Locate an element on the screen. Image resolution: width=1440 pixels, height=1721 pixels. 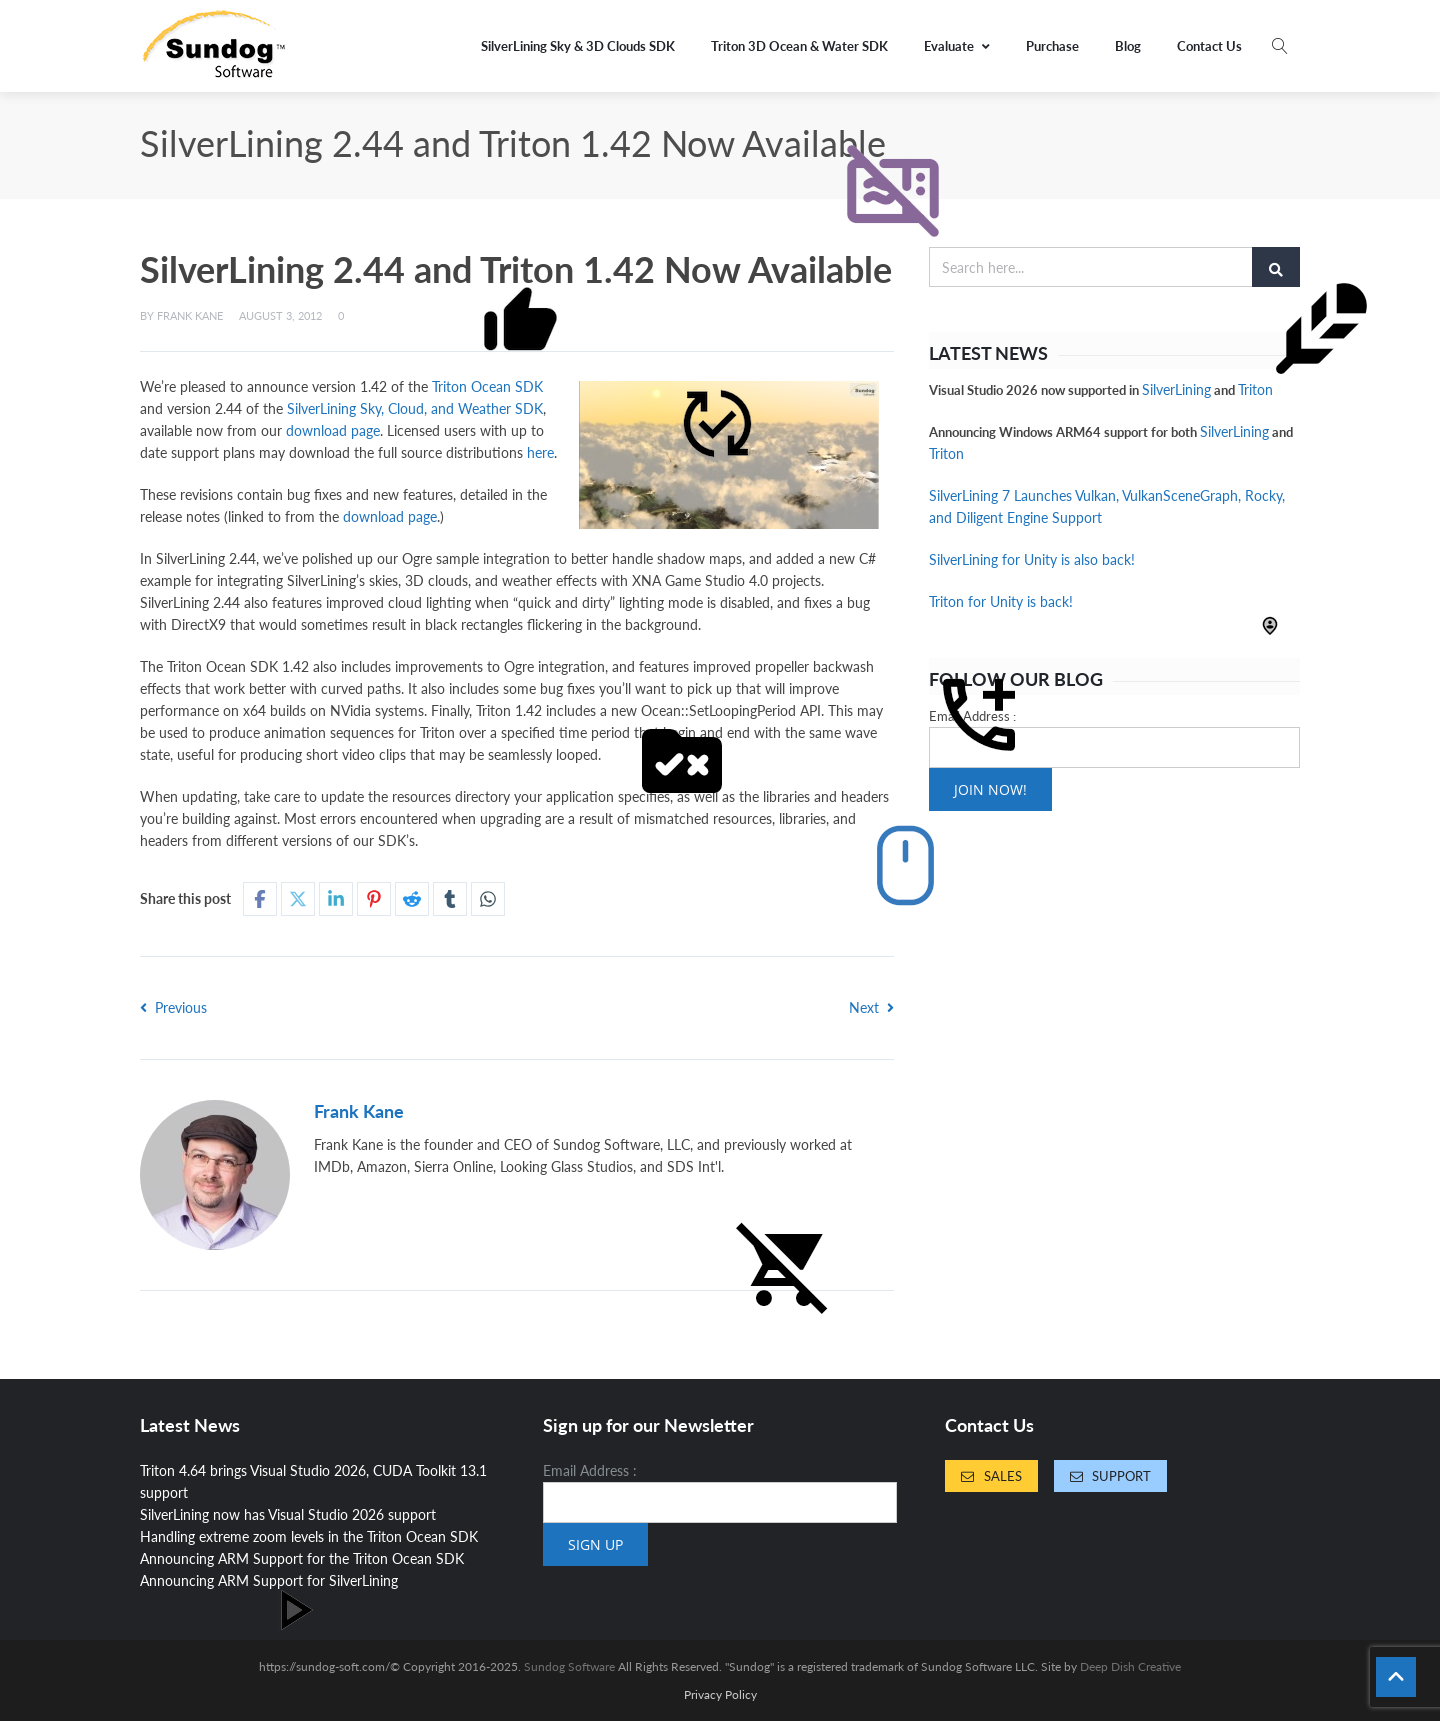
compose a new post or message is located at coordinates (1321, 328).